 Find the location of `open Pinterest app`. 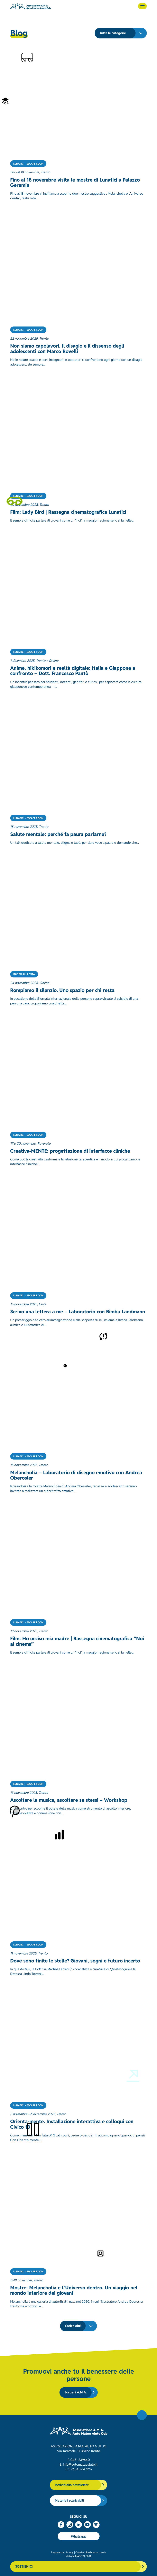

open Pinterest app is located at coordinates (14, 1811).